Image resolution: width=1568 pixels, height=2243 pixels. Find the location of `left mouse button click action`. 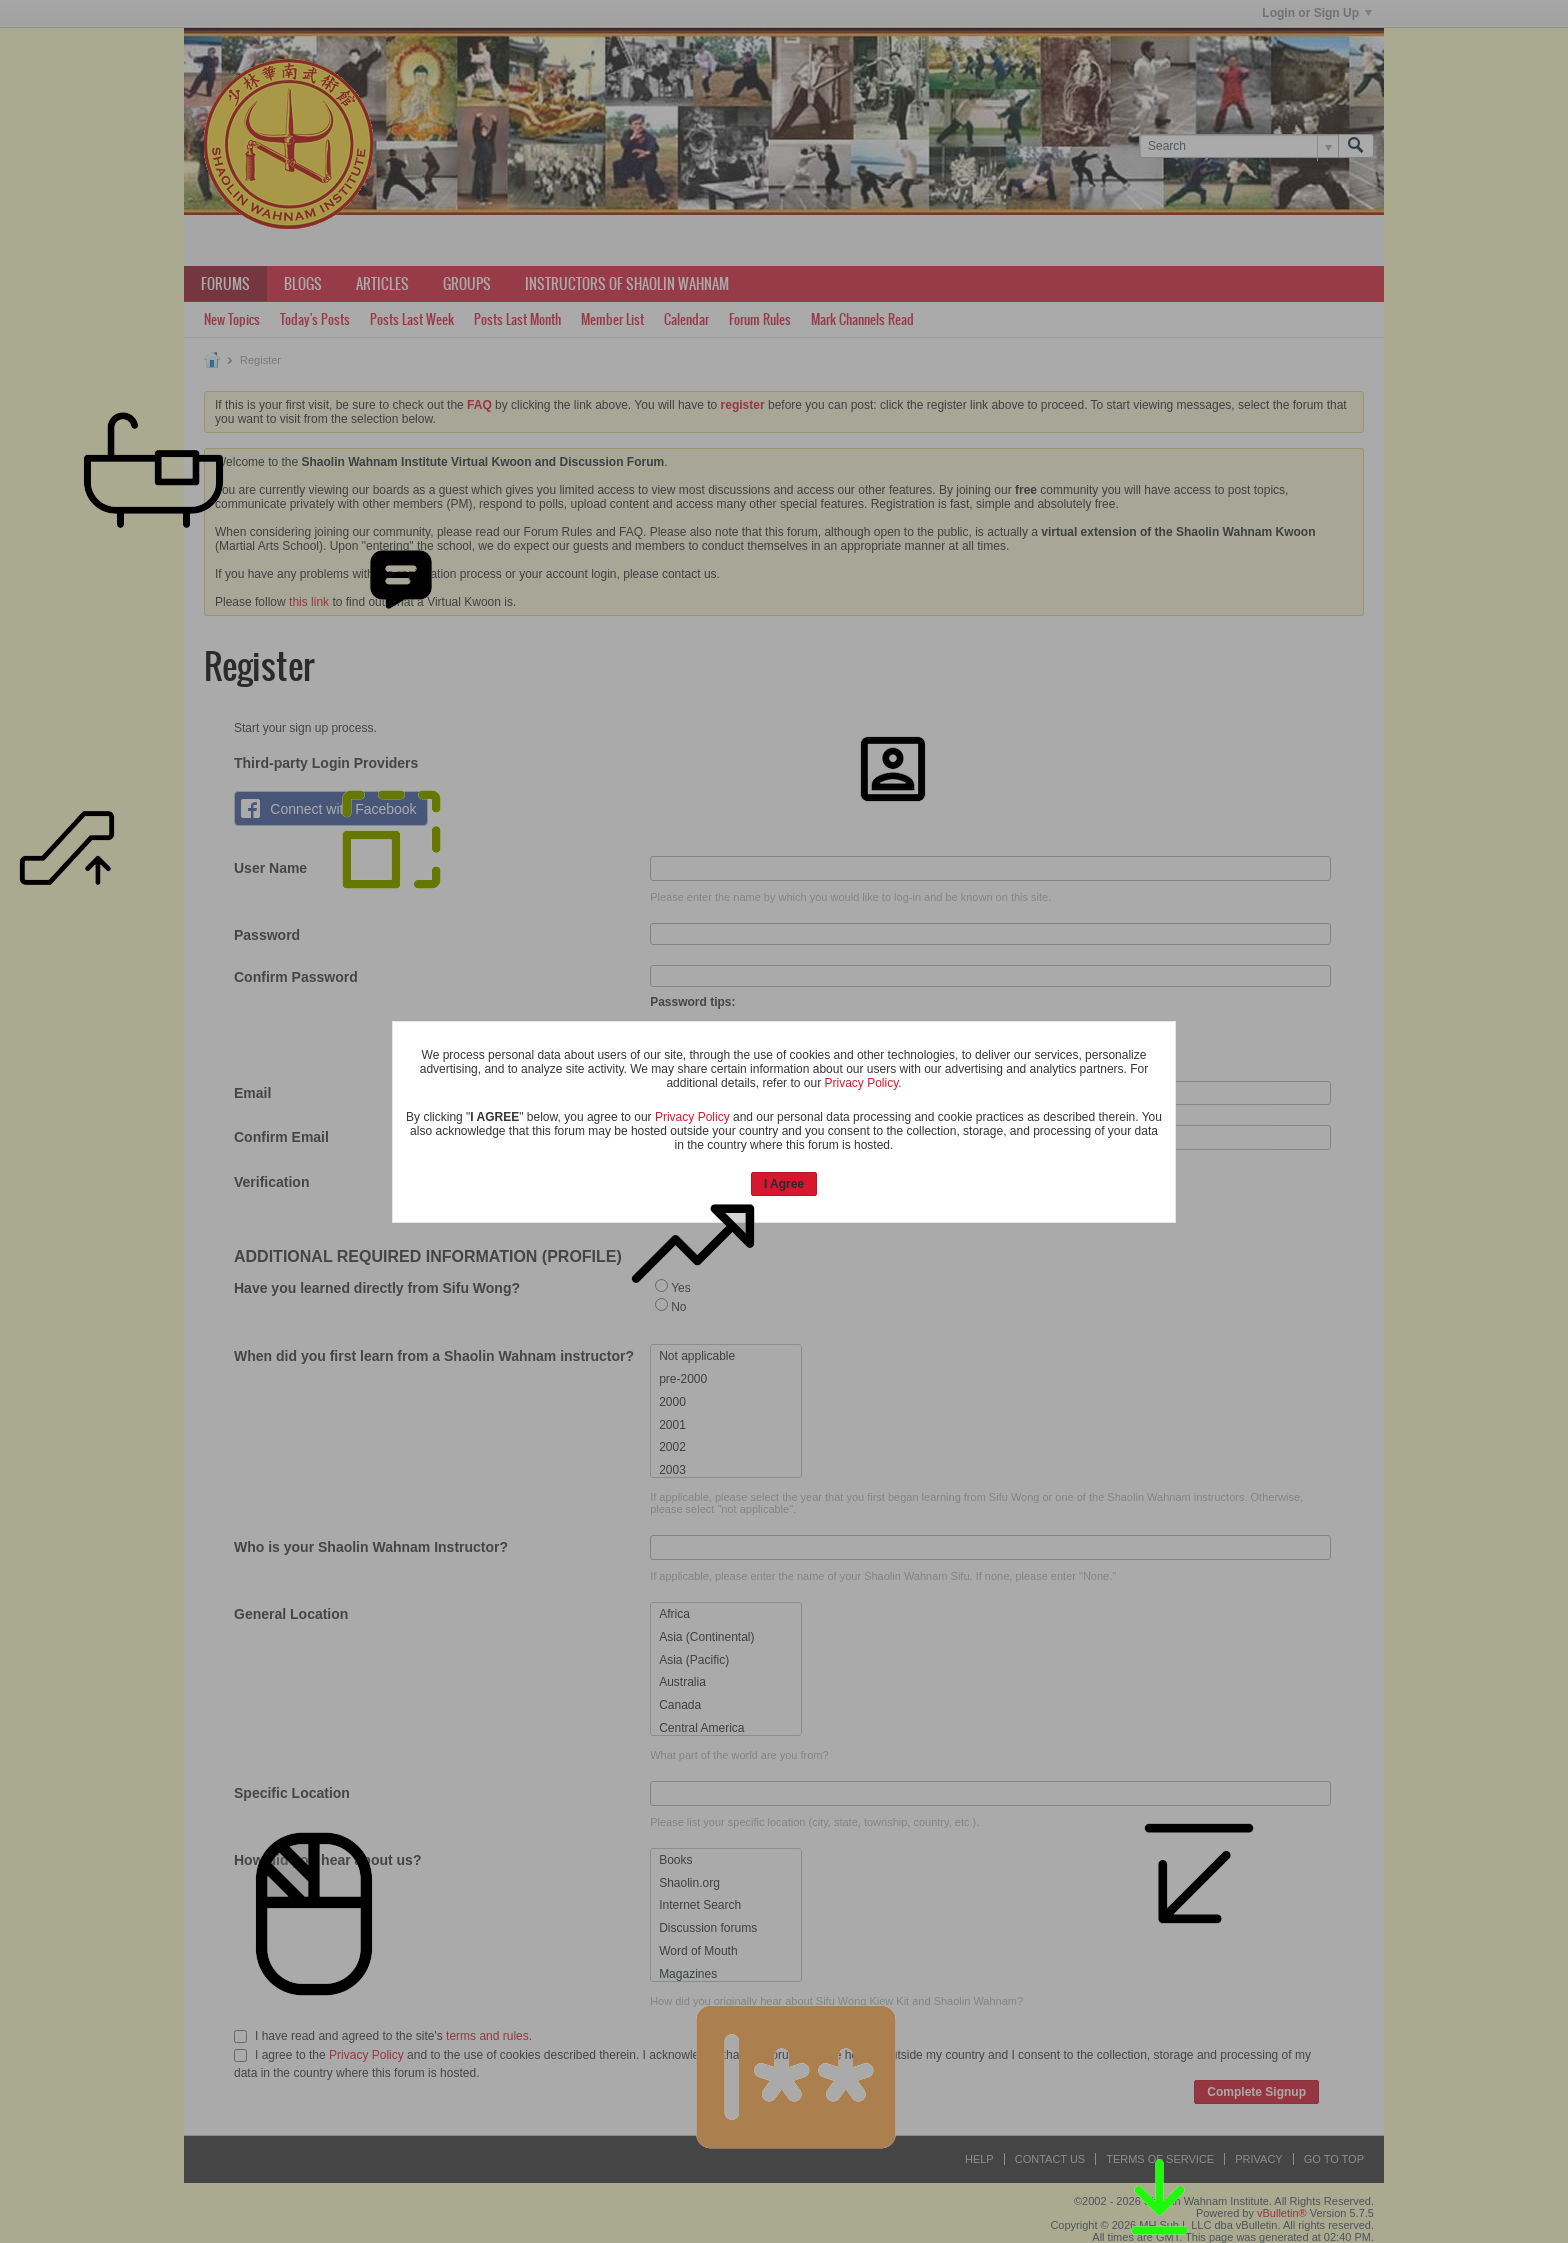

left mouse button click action is located at coordinates (314, 1914).